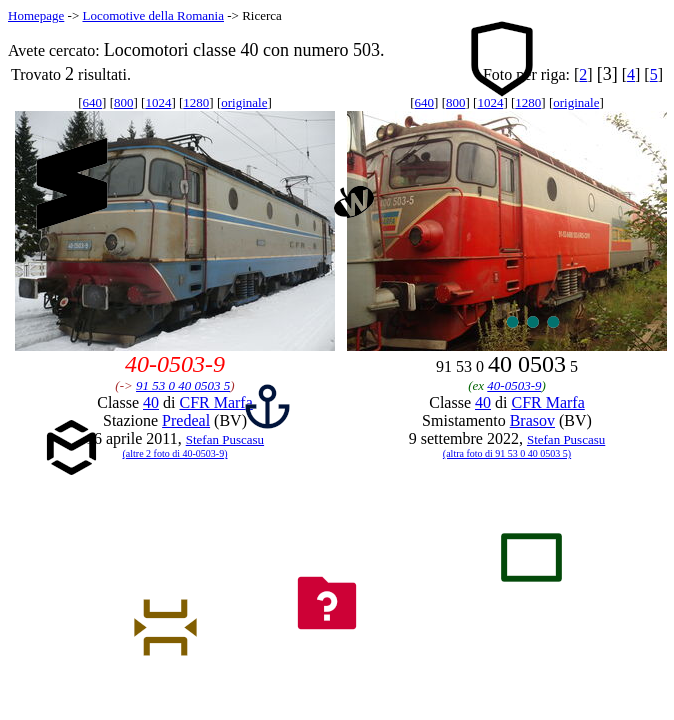 The image size is (674, 720). Describe the element at coordinates (71, 447) in the screenshot. I see `mailtrap email testing service logo` at that location.